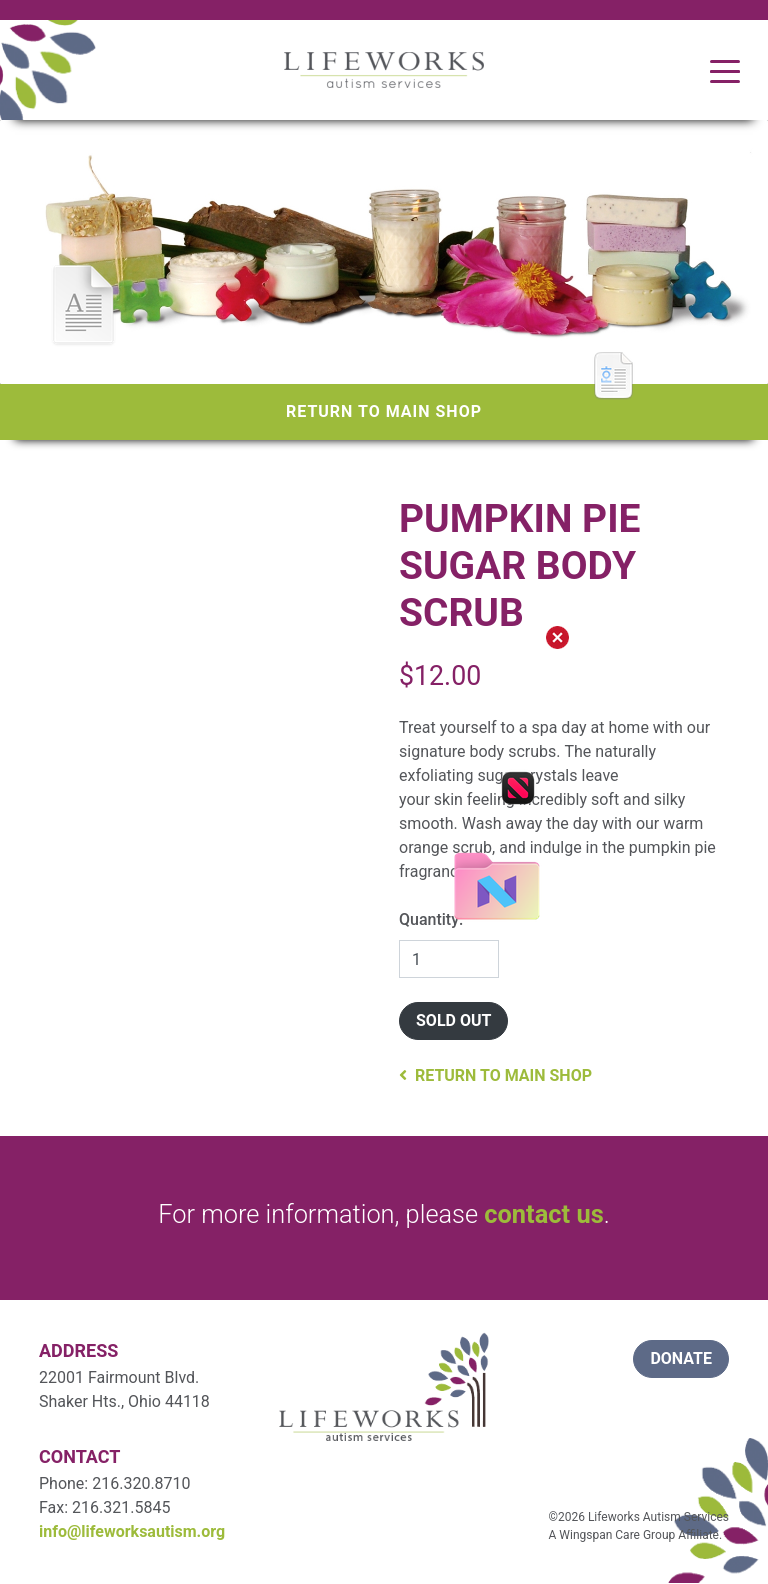 The image size is (768, 1584). What do you see at coordinates (83, 305) in the screenshot?
I see `a rich text format document file` at bounding box center [83, 305].